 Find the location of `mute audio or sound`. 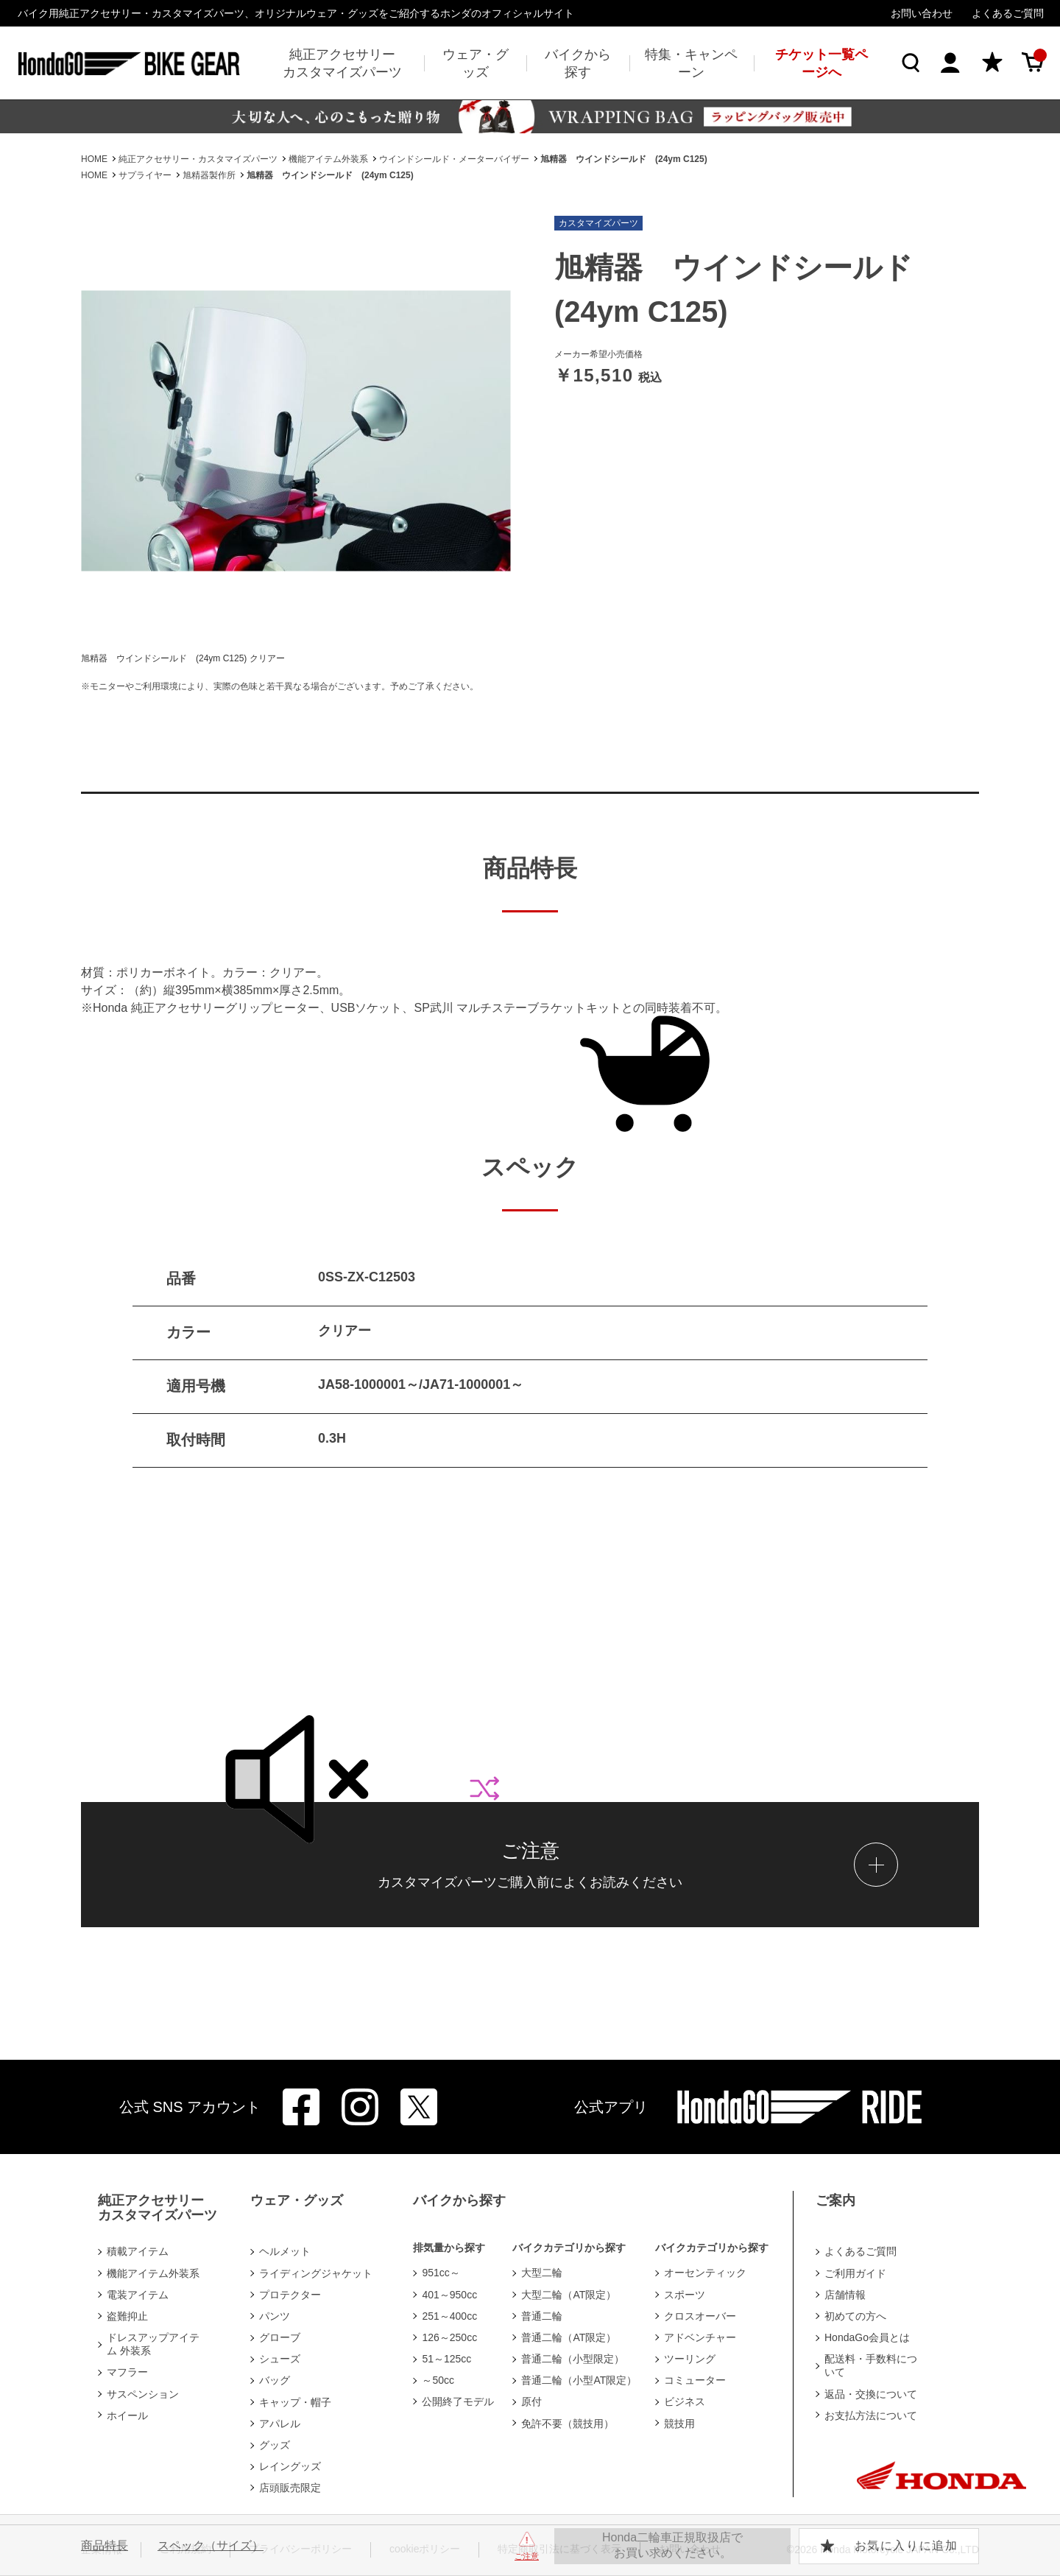

mute audio or sound is located at coordinates (294, 1779).